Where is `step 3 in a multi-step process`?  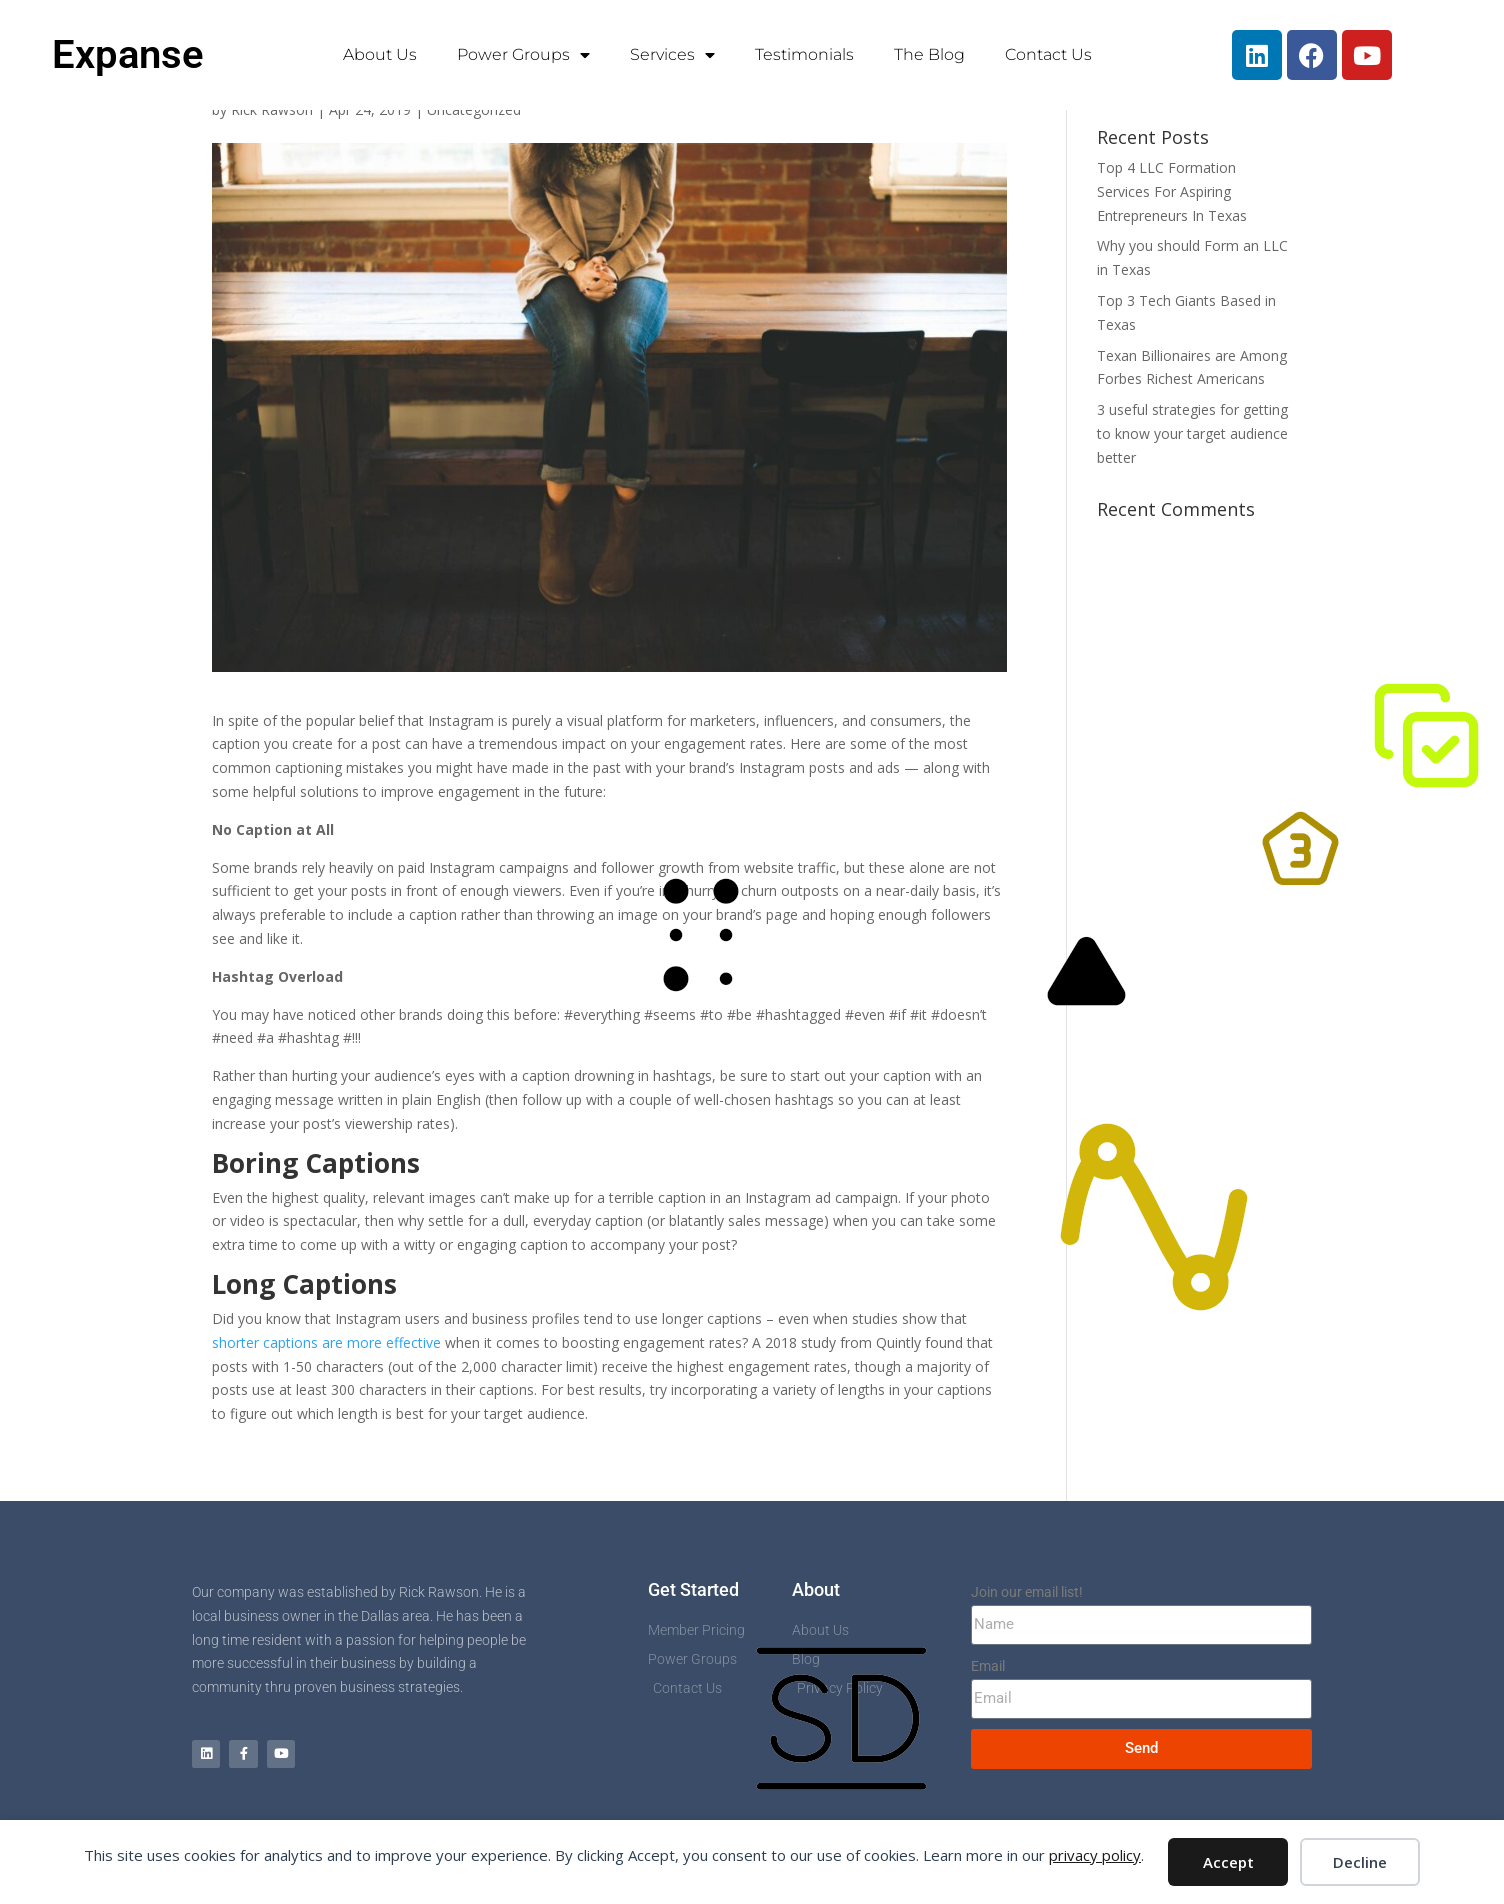 step 3 in a multi-step process is located at coordinates (1300, 850).